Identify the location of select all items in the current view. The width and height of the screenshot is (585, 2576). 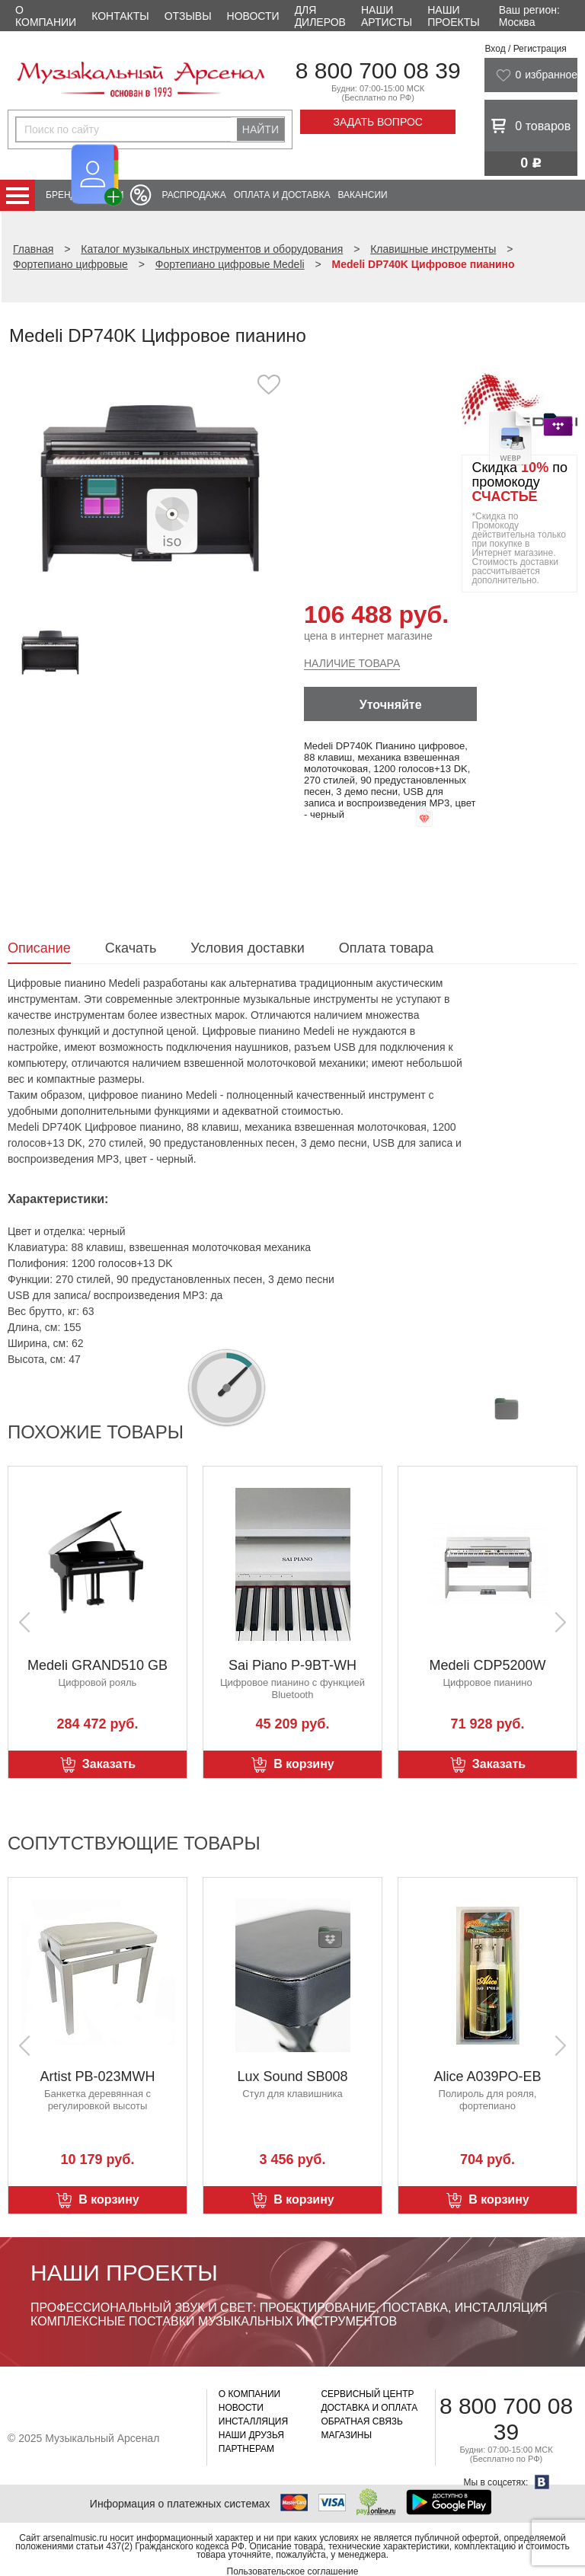
(102, 496).